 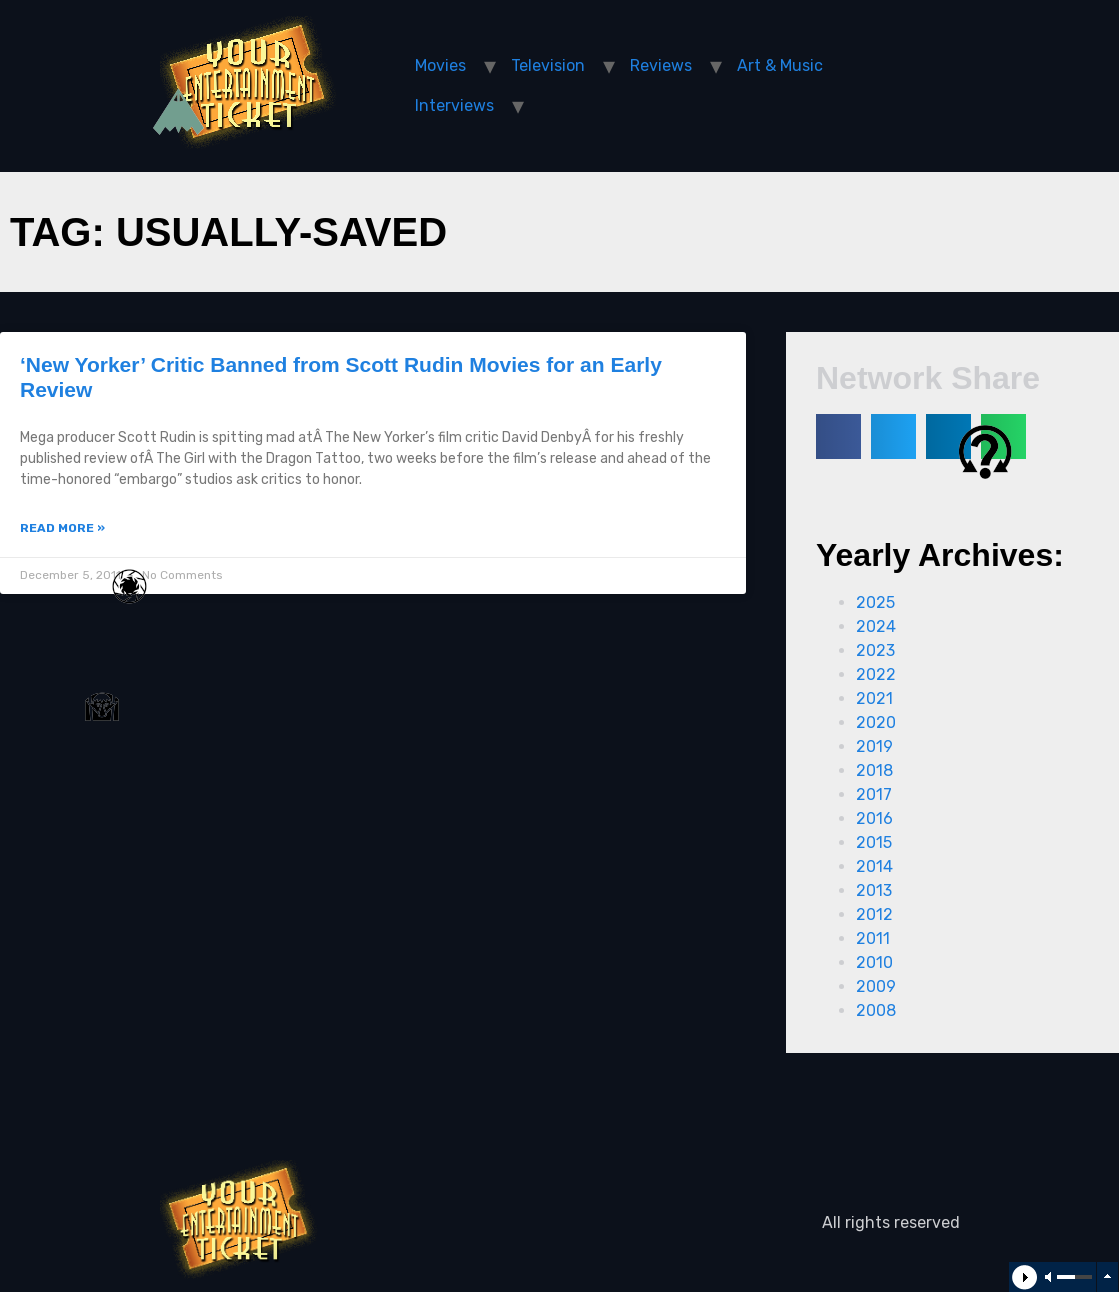 I want to click on stealth bomber aircraft unit in a strategy game, so click(x=178, y=112).